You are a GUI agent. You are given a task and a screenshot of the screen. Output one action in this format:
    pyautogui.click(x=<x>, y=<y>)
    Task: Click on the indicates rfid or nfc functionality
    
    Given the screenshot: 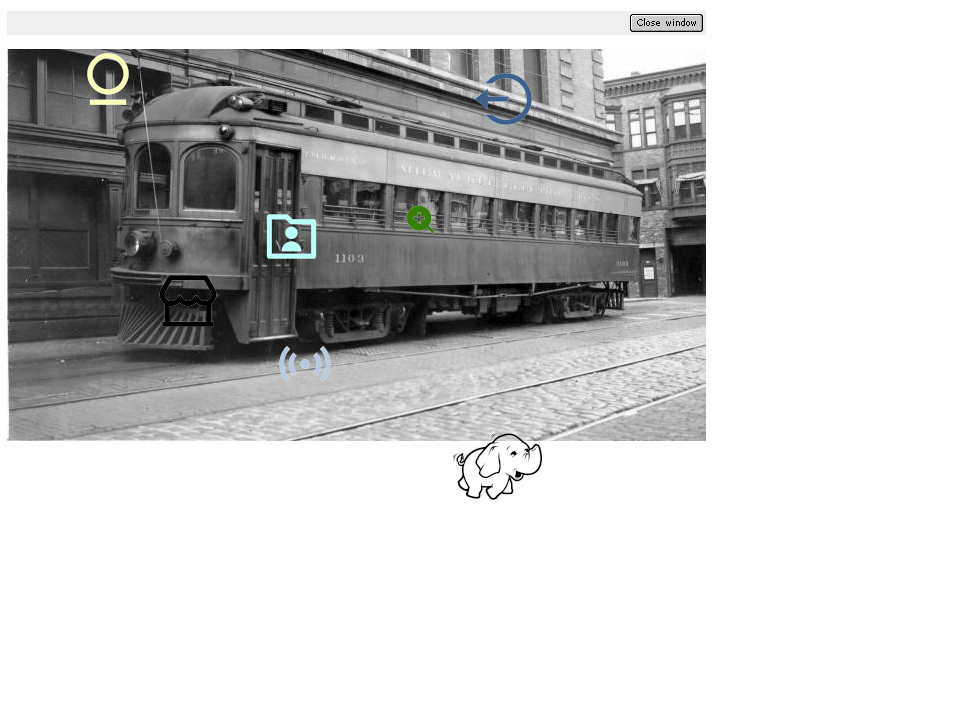 What is the action you would take?
    pyautogui.click(x=305, y=364)
    